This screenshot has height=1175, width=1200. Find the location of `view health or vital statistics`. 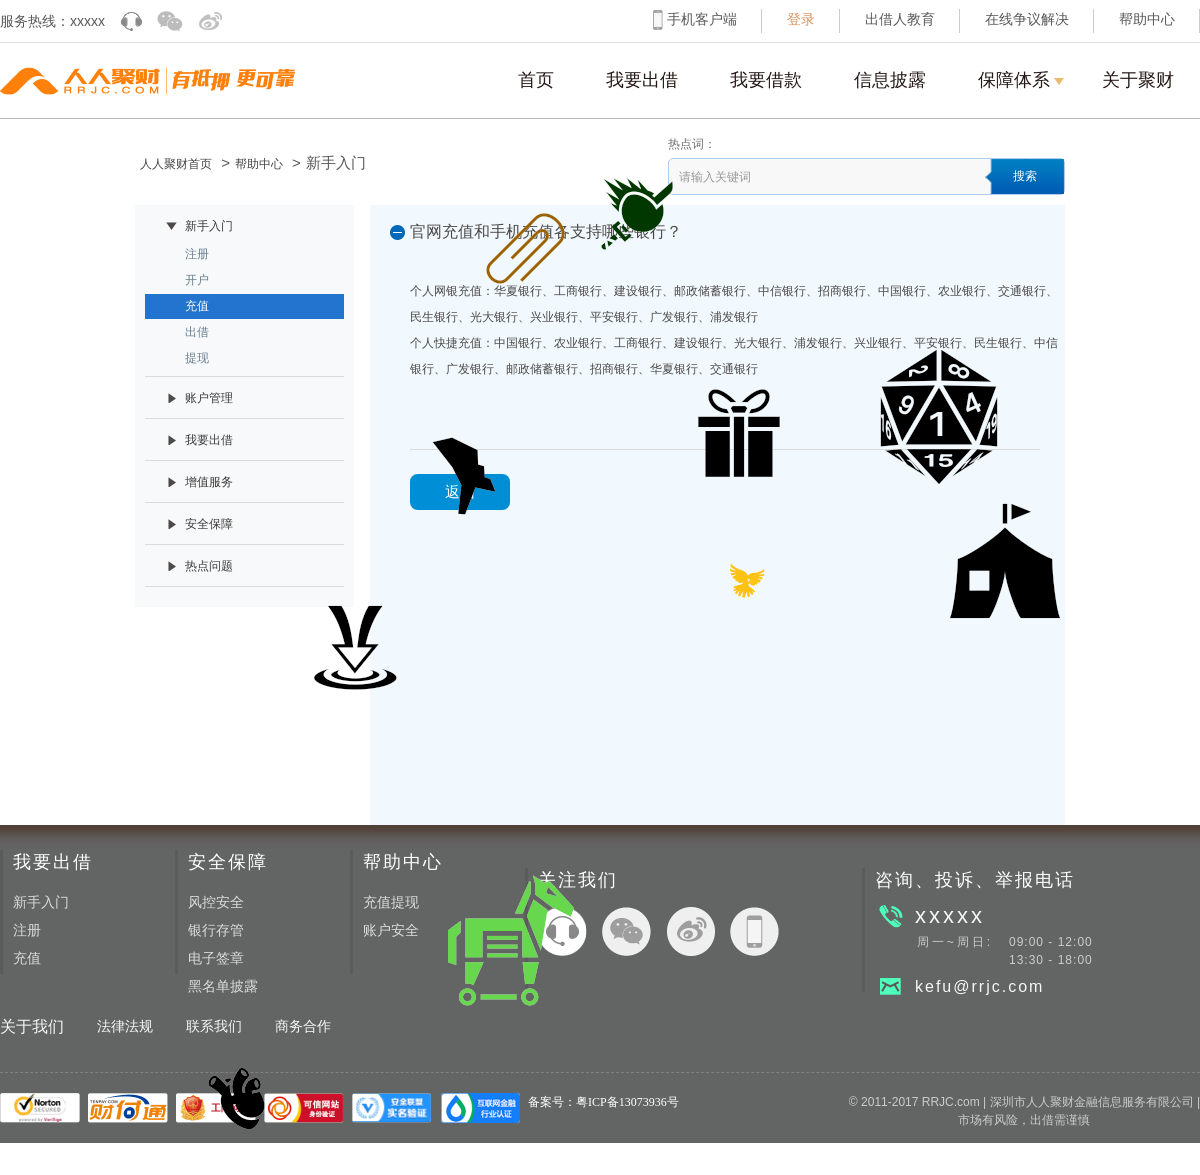

view health or vital statistics is located at coordinates (237, 1098).